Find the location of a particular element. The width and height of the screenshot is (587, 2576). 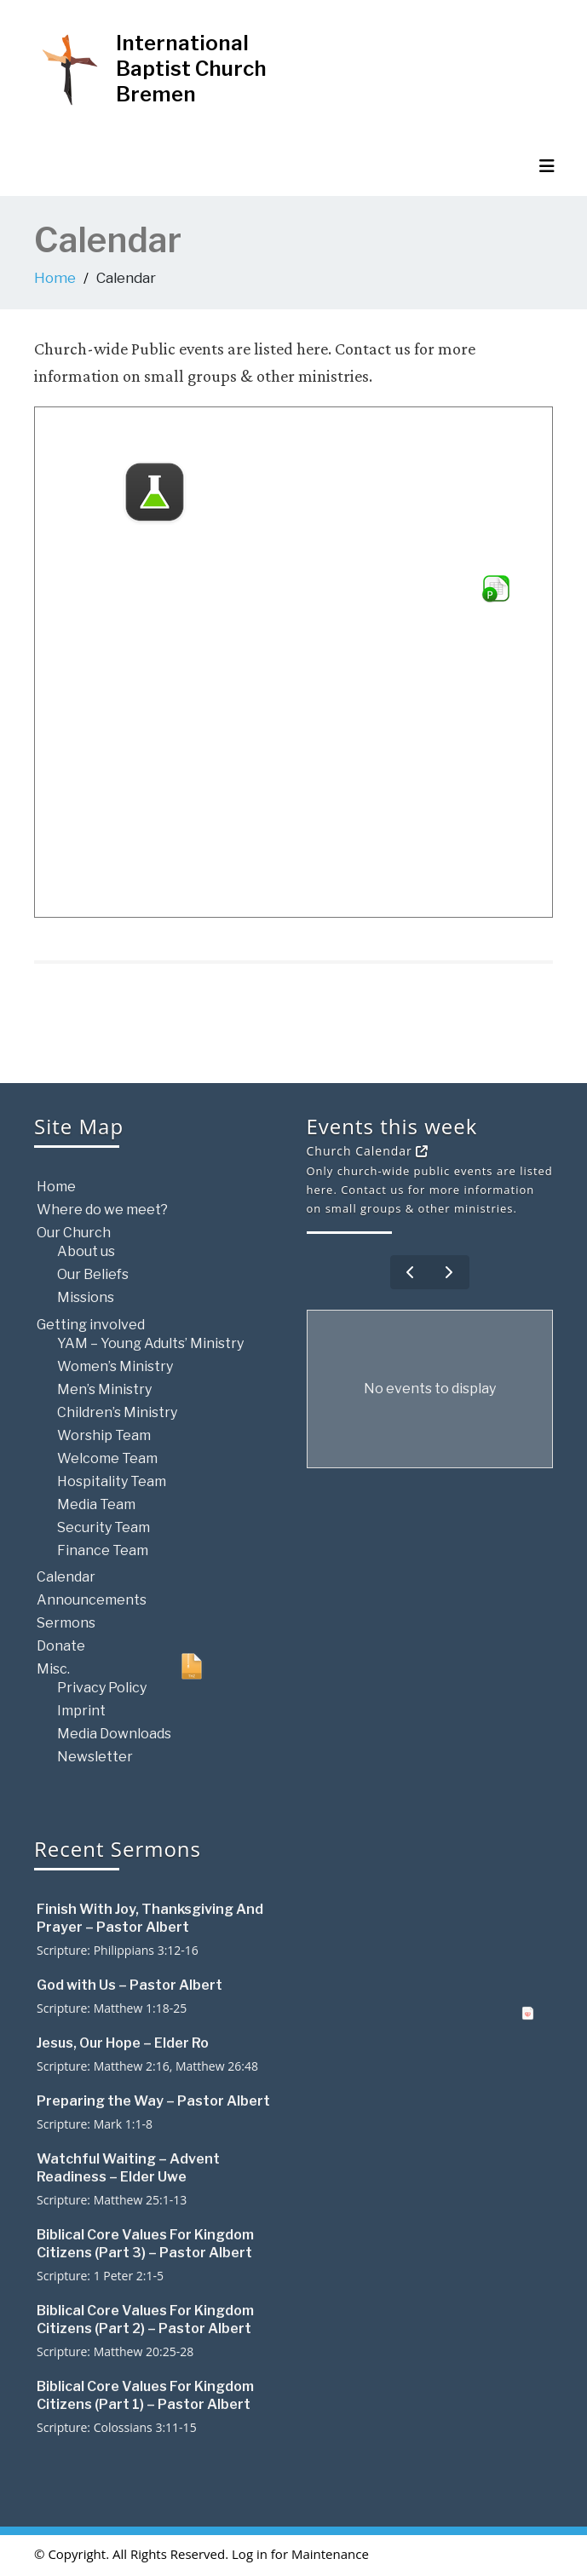

open science or chemistry-related applications is located at coordinates (154, 493).